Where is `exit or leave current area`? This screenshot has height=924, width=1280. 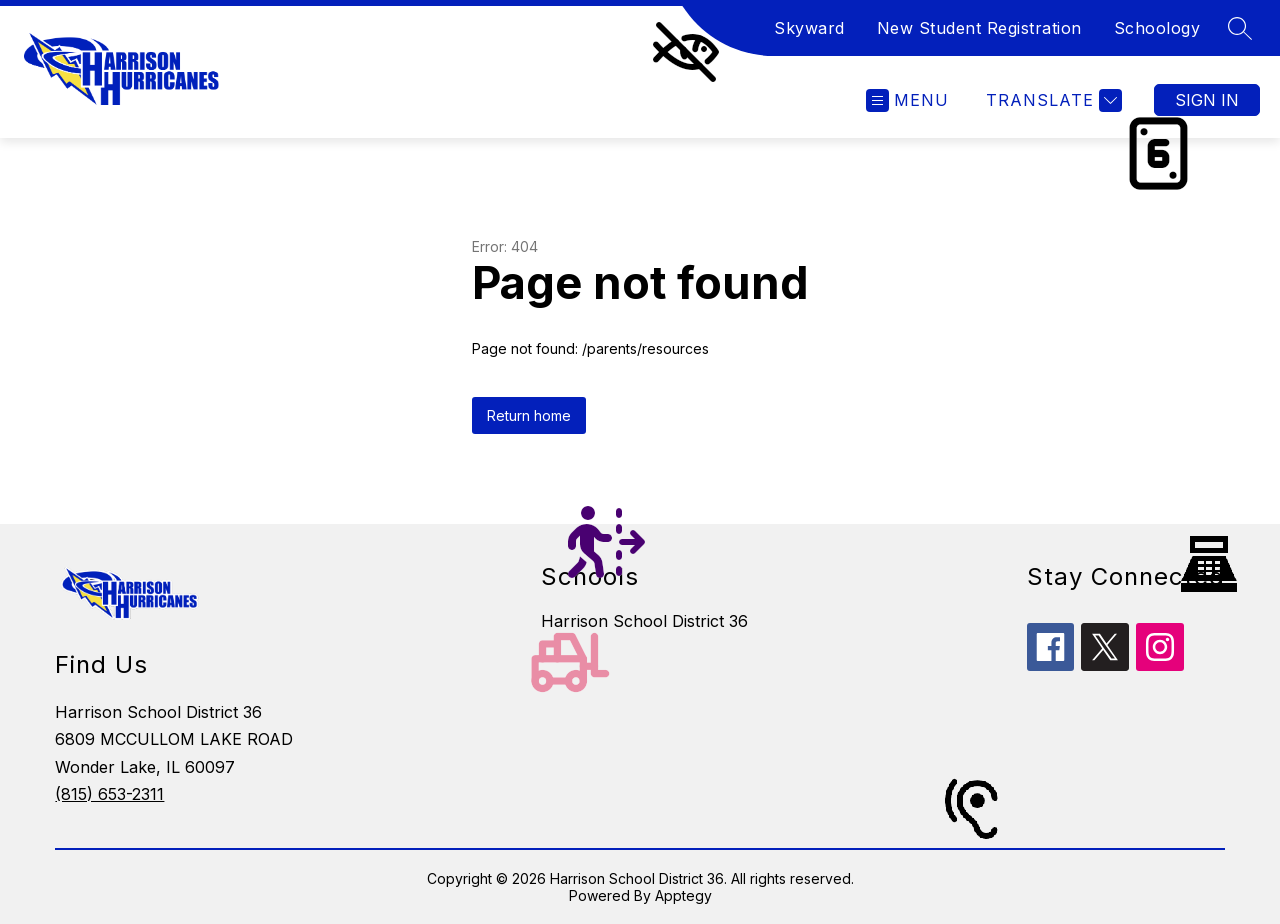 exit or leave current area is located at coordinates (608, 542).